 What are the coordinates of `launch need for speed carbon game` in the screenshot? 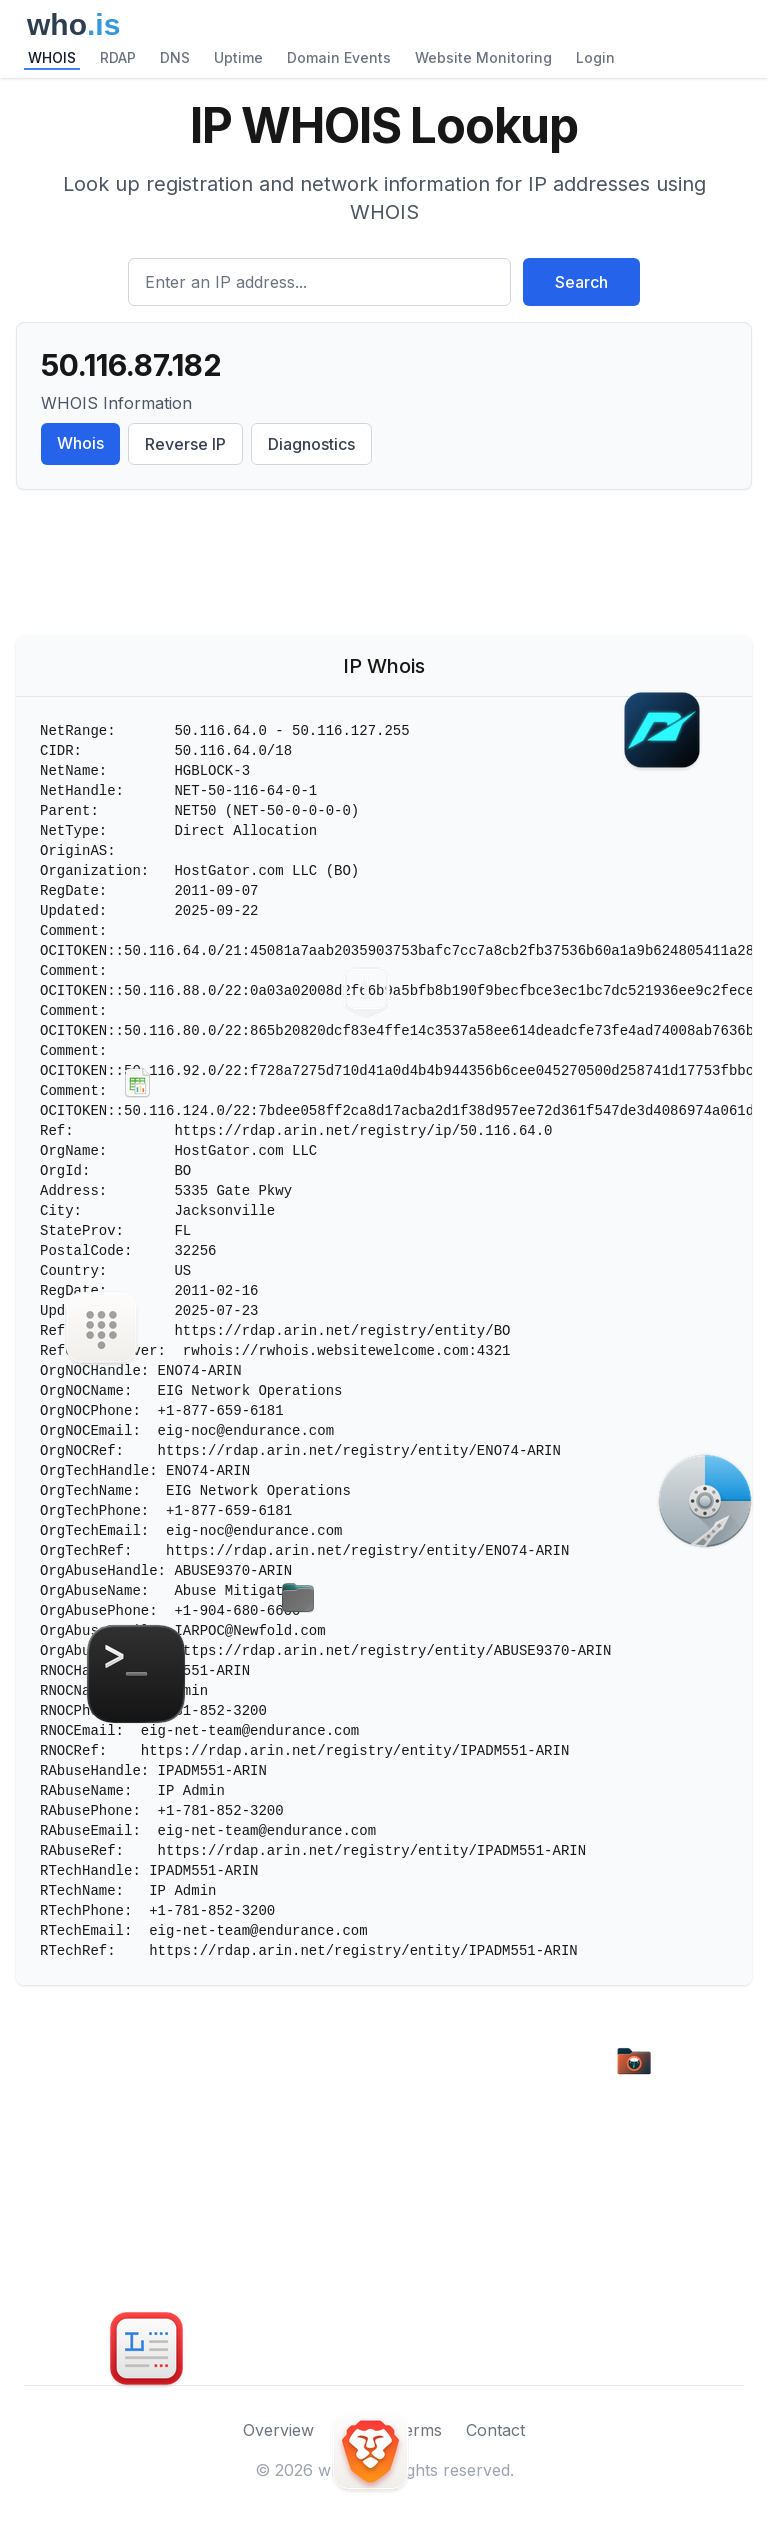 It's located at (662, 730).